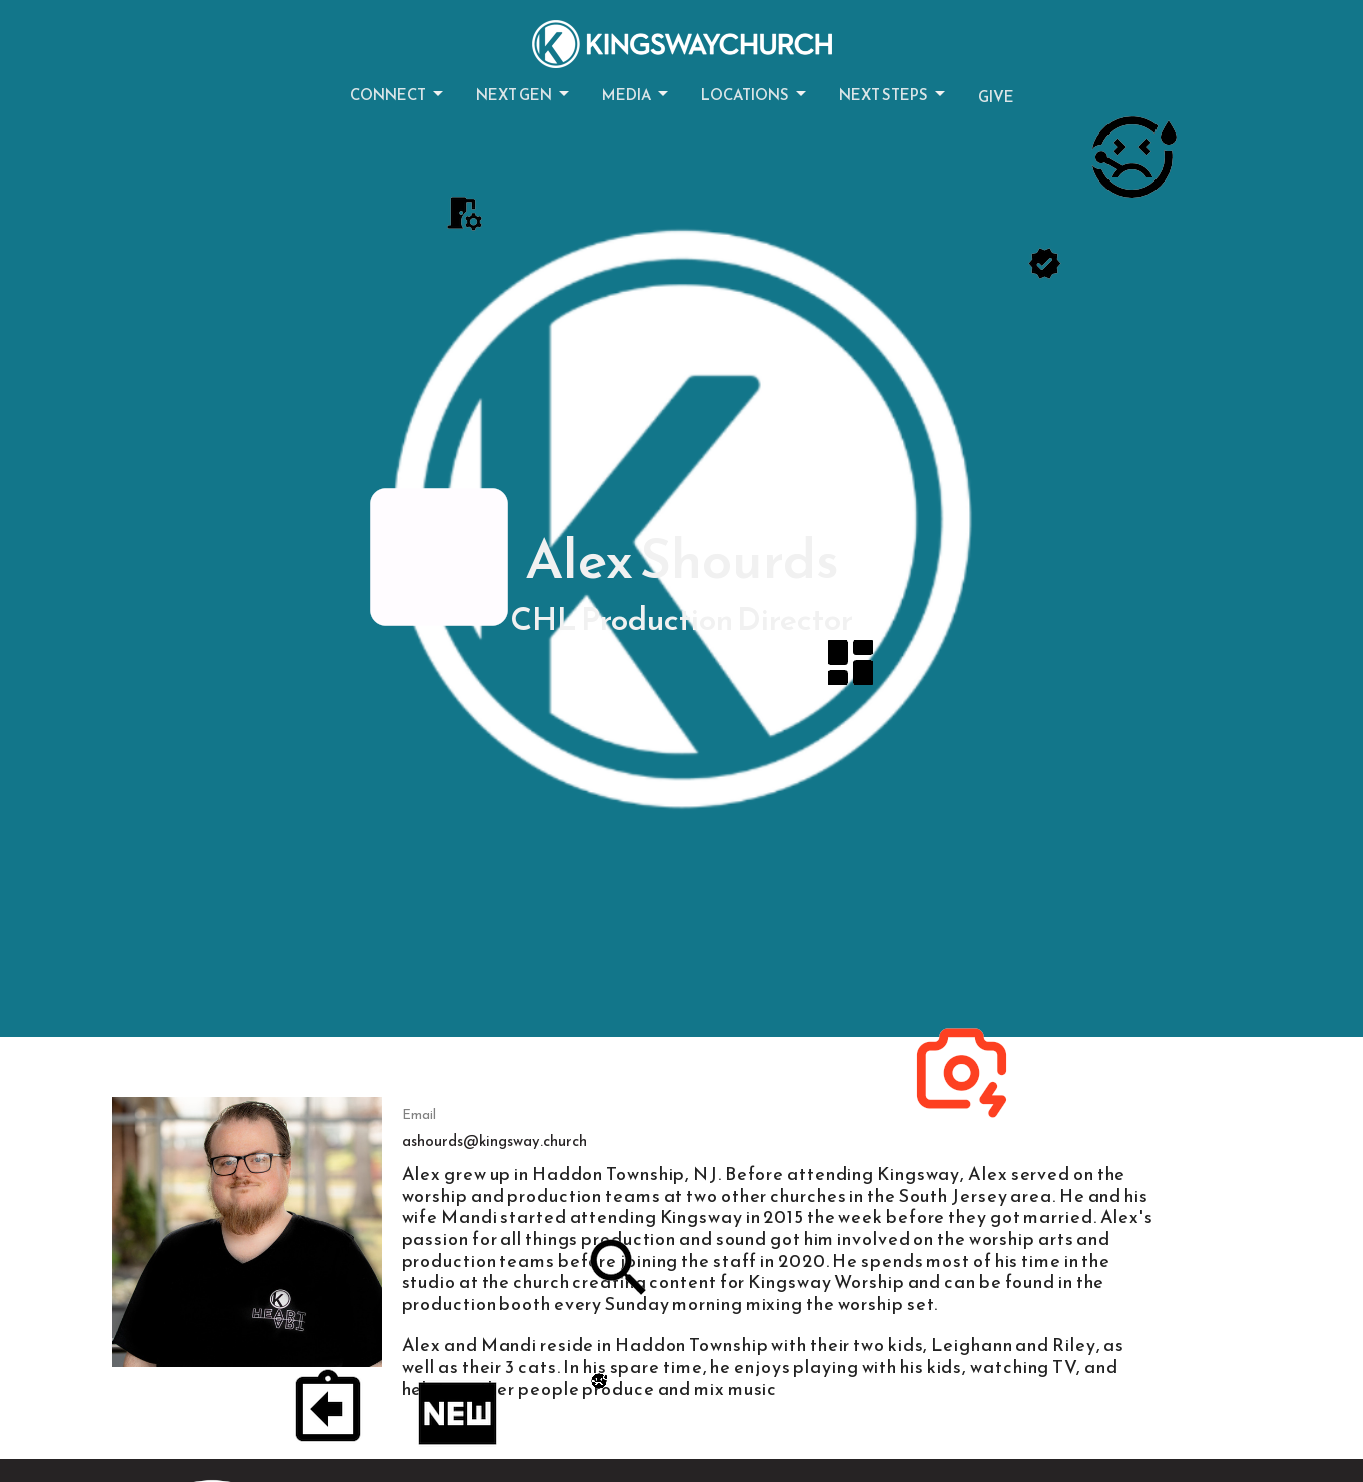 The height and width of the screenshot is (1482, 1363). What do you see at coordinates (328, 1409) in the screenshot?
I see `return or send back an assignment` at bounding box center [328, 1409].